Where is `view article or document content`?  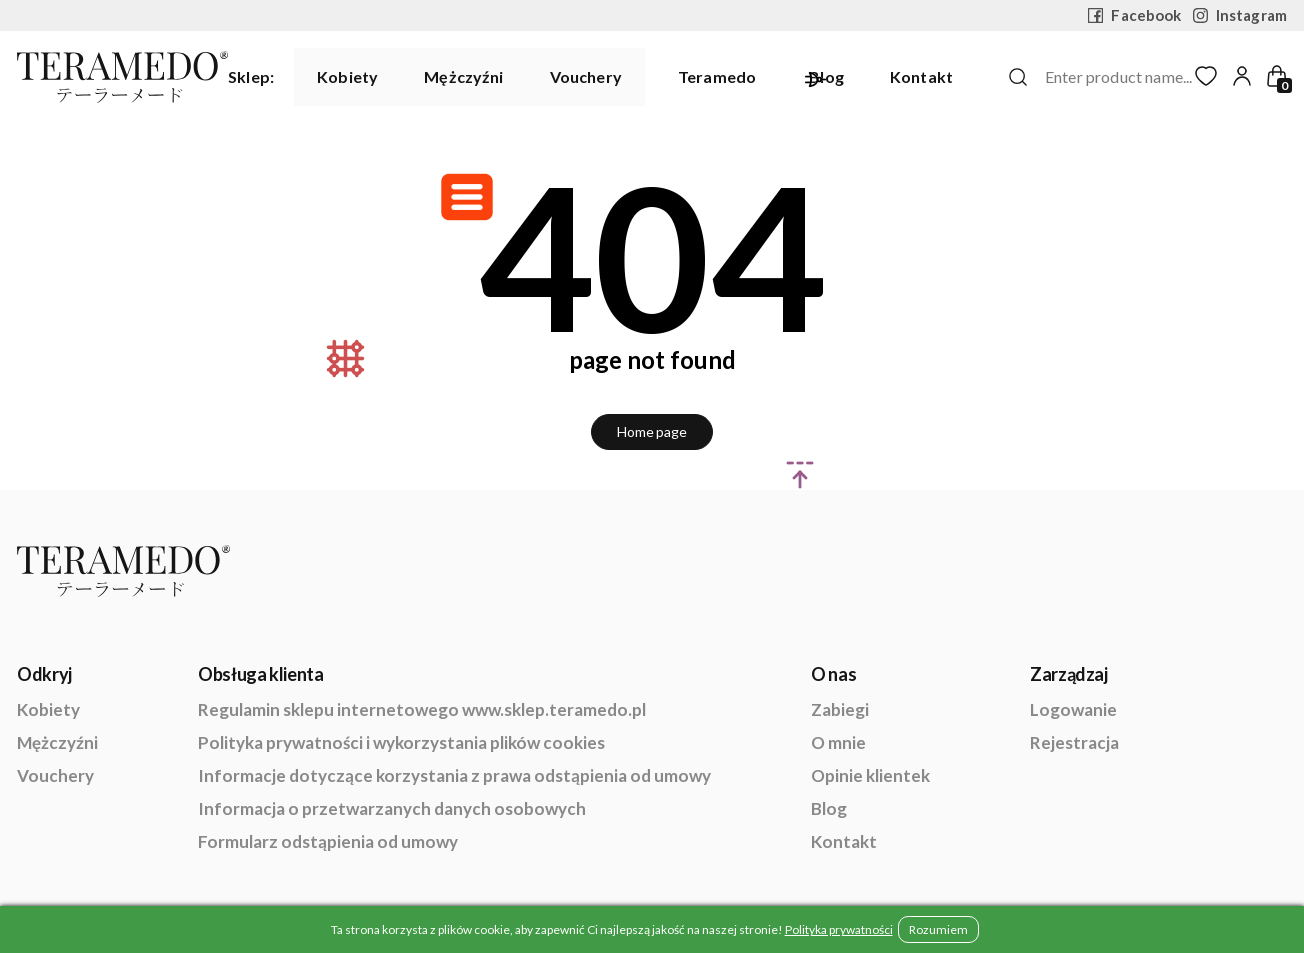
view article or document content is located at coordinates (467, 197).